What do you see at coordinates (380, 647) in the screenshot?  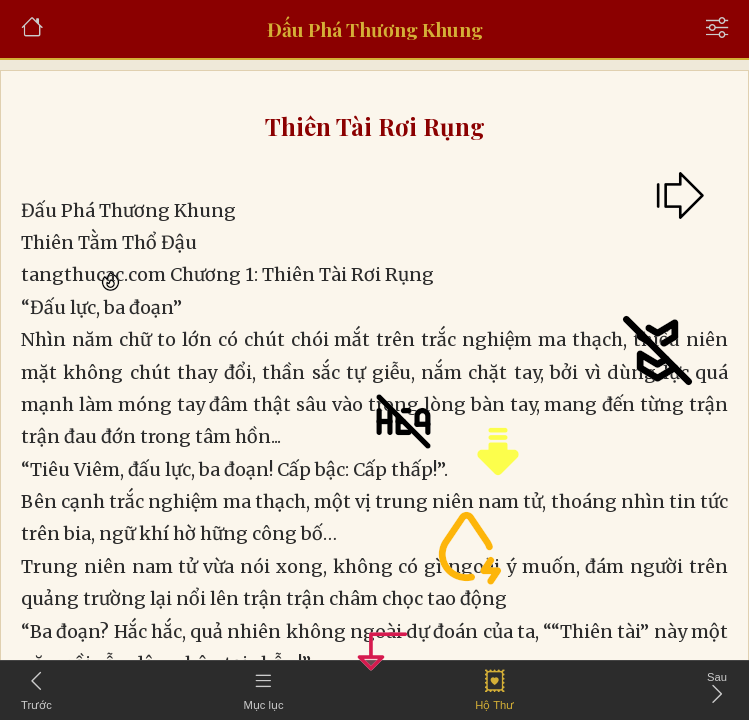 I see `go back and down in navigation` at bounding box center [380, 647].